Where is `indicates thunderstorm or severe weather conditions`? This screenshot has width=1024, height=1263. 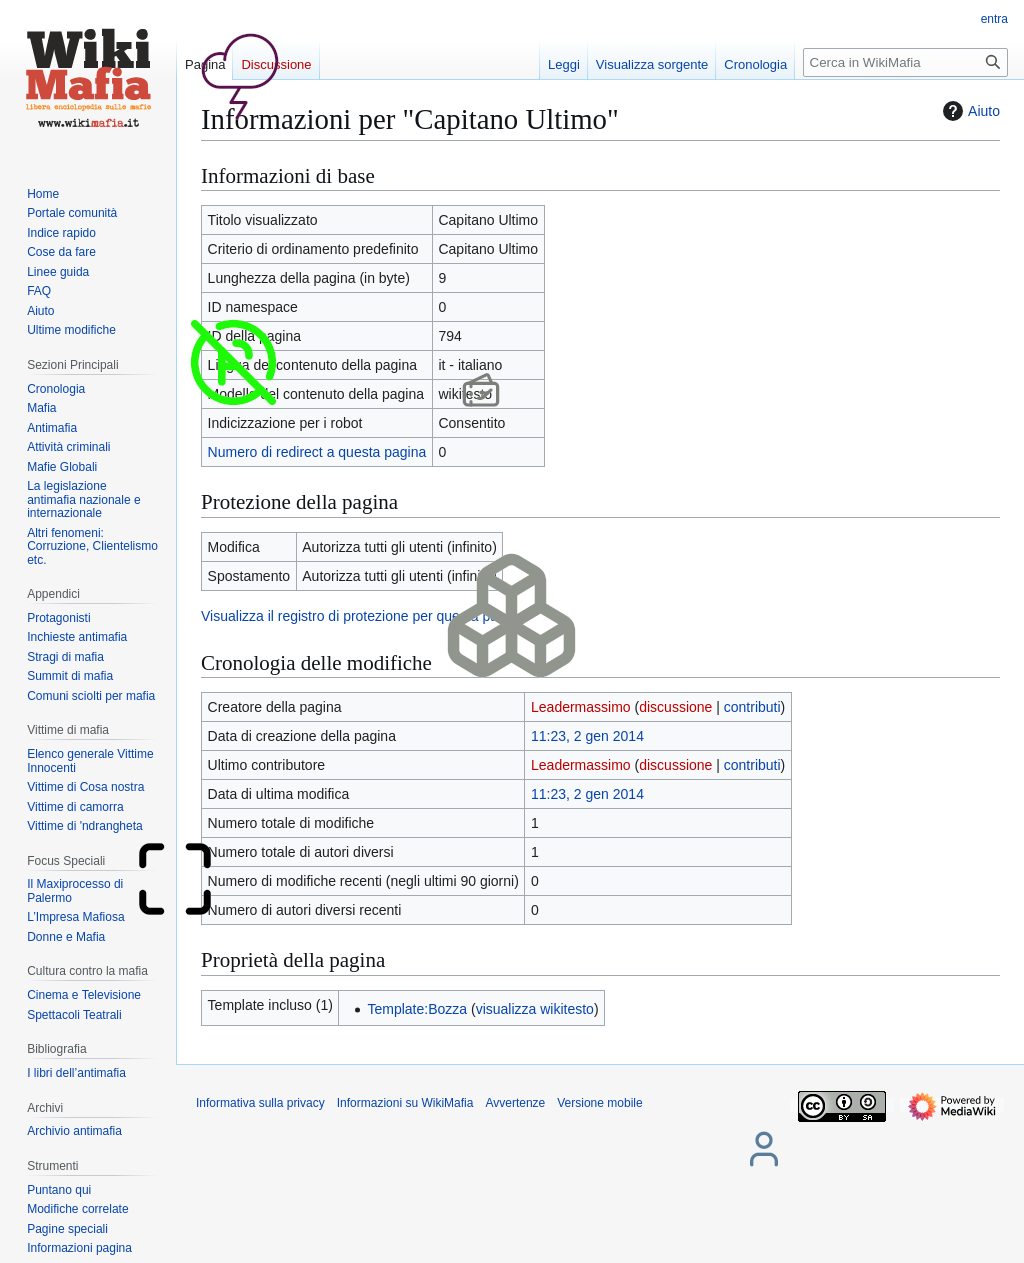 indicates thunderstorm or severe weather conditions is located at coordinates (240, 75).